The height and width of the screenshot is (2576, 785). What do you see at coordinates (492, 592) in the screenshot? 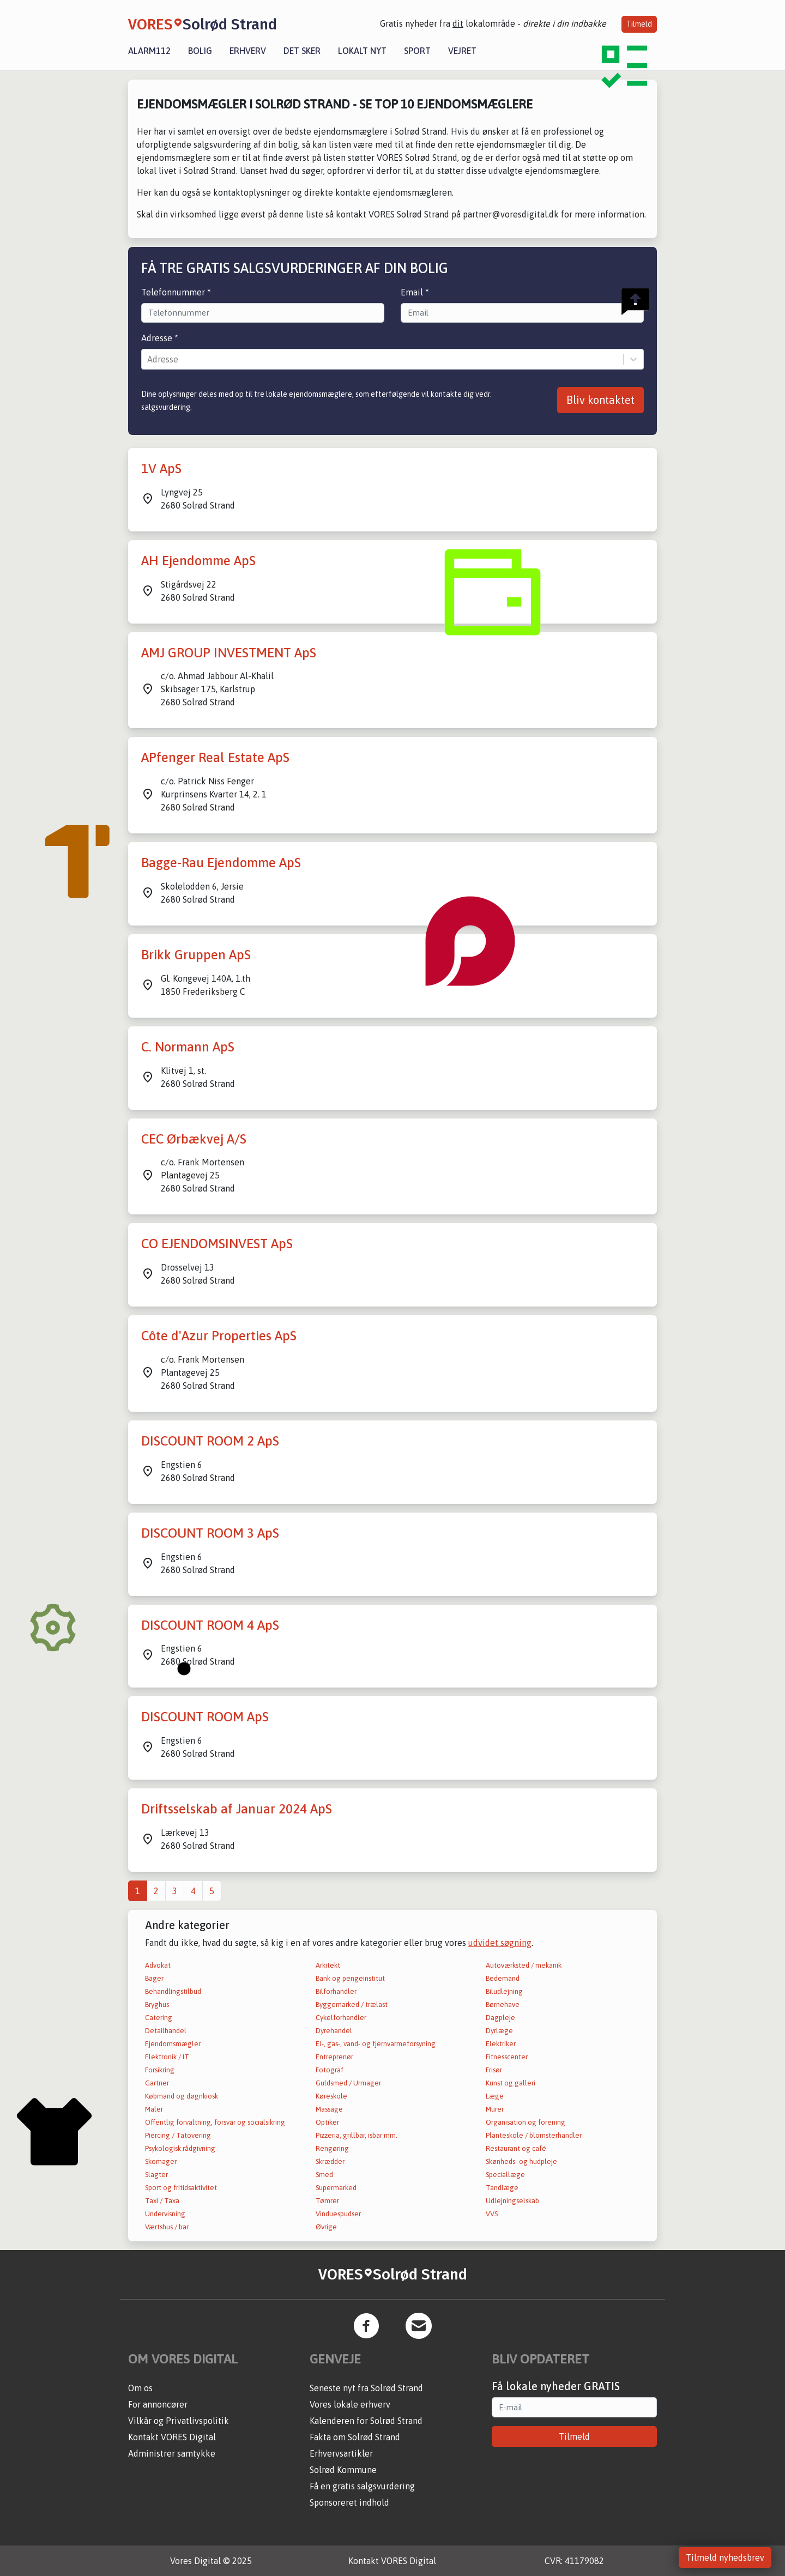
I see `access your wallet or payment methods` at bounding box center [492, 592].